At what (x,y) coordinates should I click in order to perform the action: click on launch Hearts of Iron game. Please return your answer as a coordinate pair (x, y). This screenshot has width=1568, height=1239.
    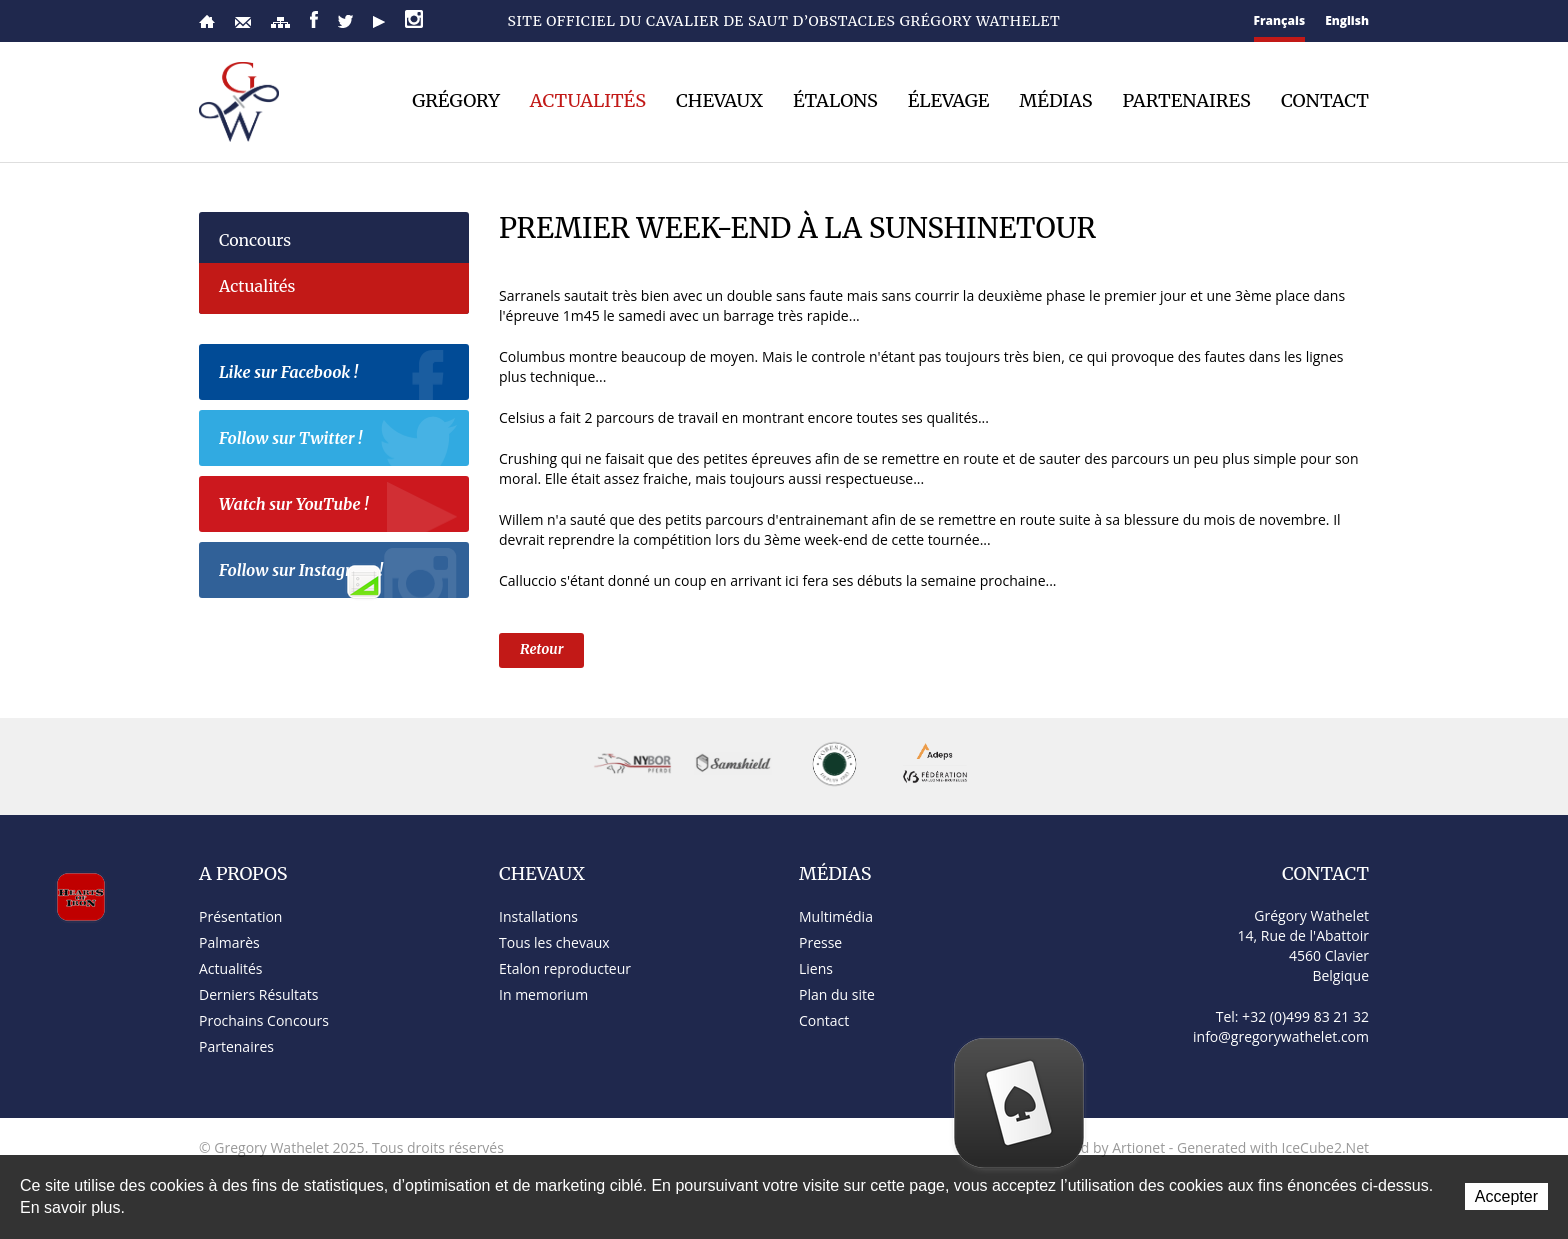
    Looking at the image, I should click on (81, 897).